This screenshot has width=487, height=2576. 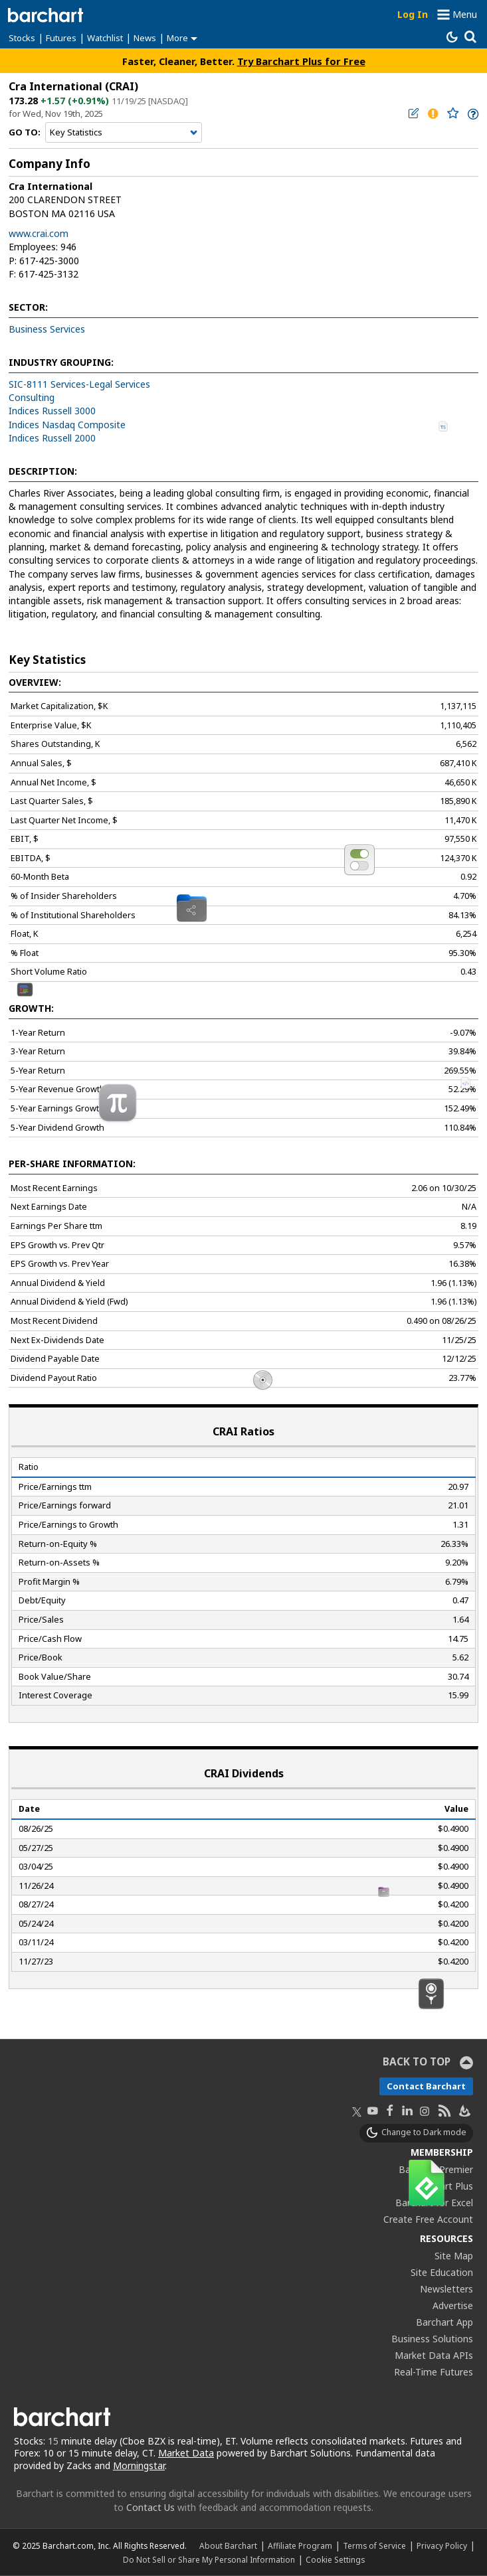 What do you see at coordinates (431, 1994) in the screenshot?
I see `archive selected email messages` at bounding box center [431, 1994].